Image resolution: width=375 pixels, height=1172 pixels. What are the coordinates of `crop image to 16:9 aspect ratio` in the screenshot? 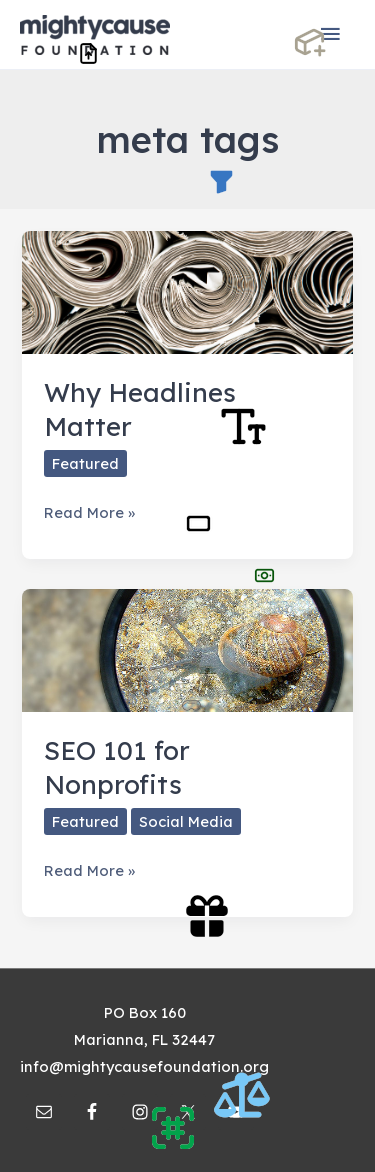 It's located at (198, 523).